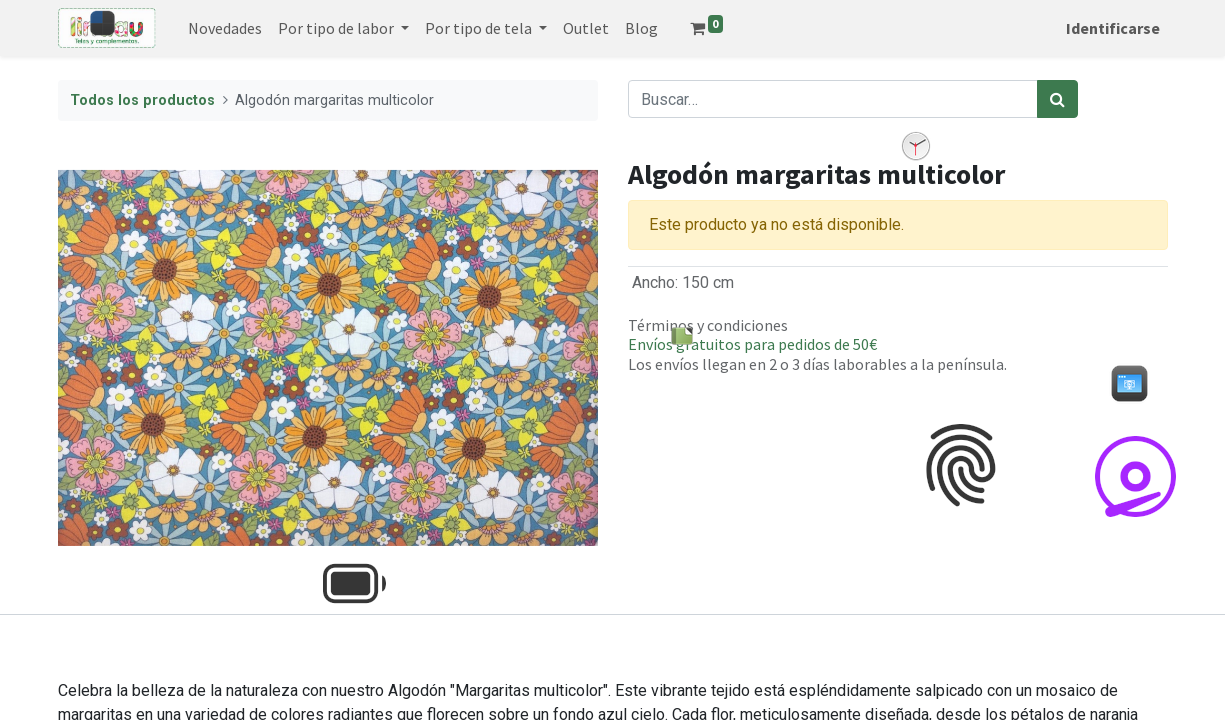  I want to click on configure desktop workspace settings, so click(102, 23).